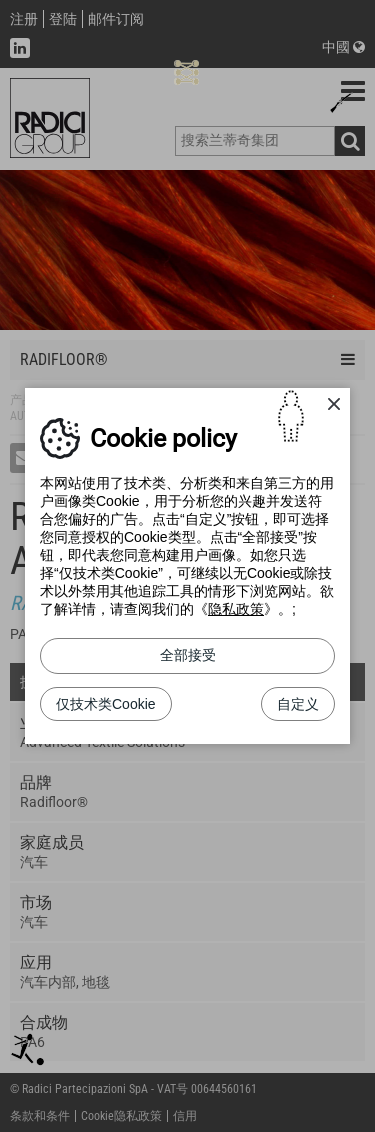 The image size is (375, 1132). I want to click on toggle invisibility or stealth mode, so click(291, 416).